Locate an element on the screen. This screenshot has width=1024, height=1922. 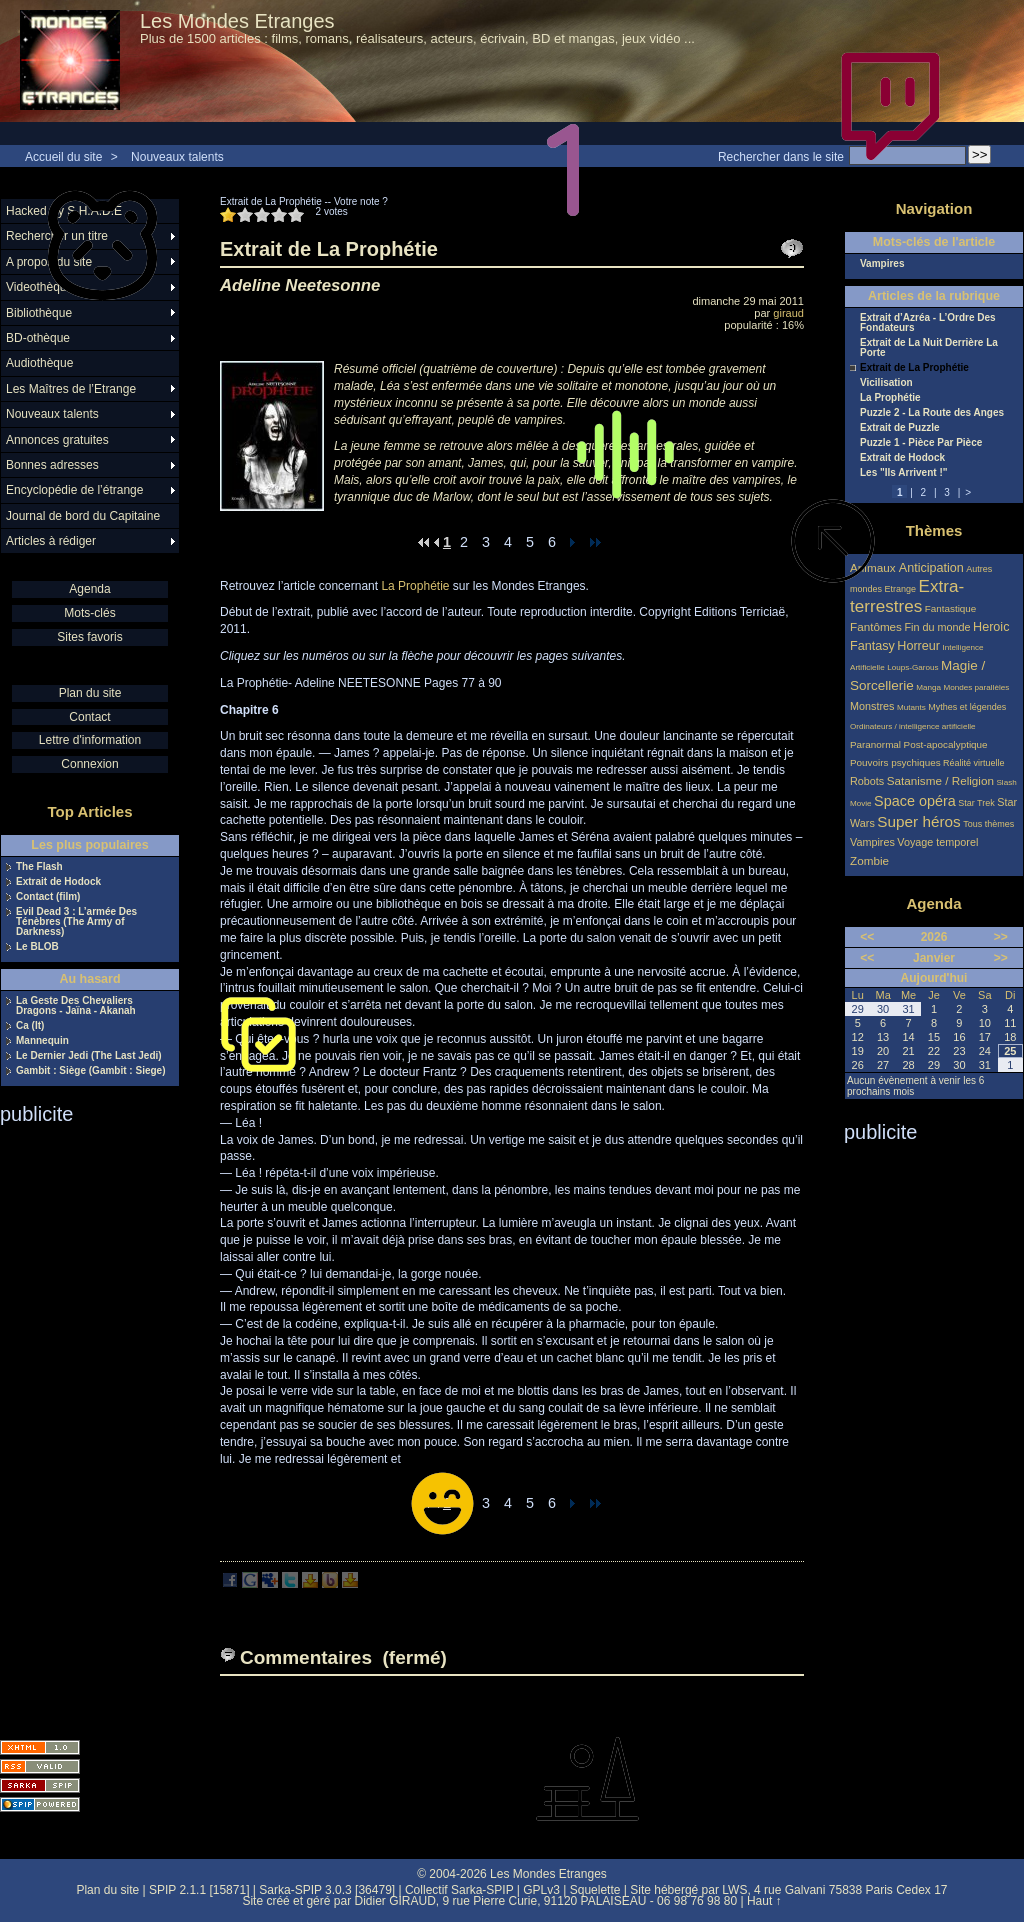
add a playful or humorous reaction is located at coordinates (442, 1503).